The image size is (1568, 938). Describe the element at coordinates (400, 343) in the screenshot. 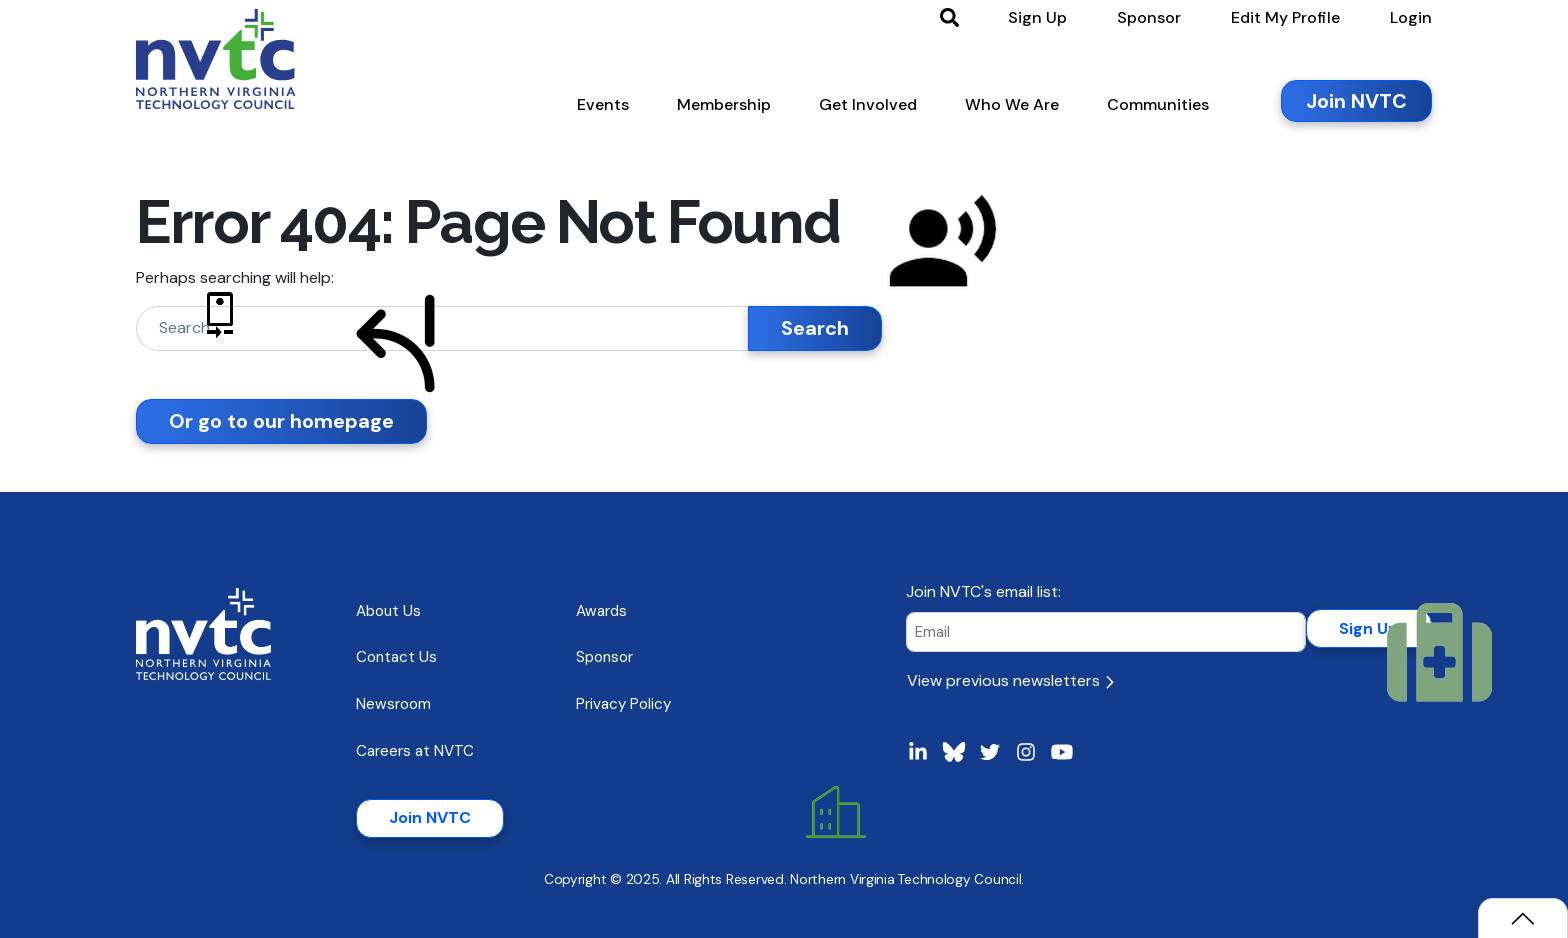

I see `take the next left turn` at that location.